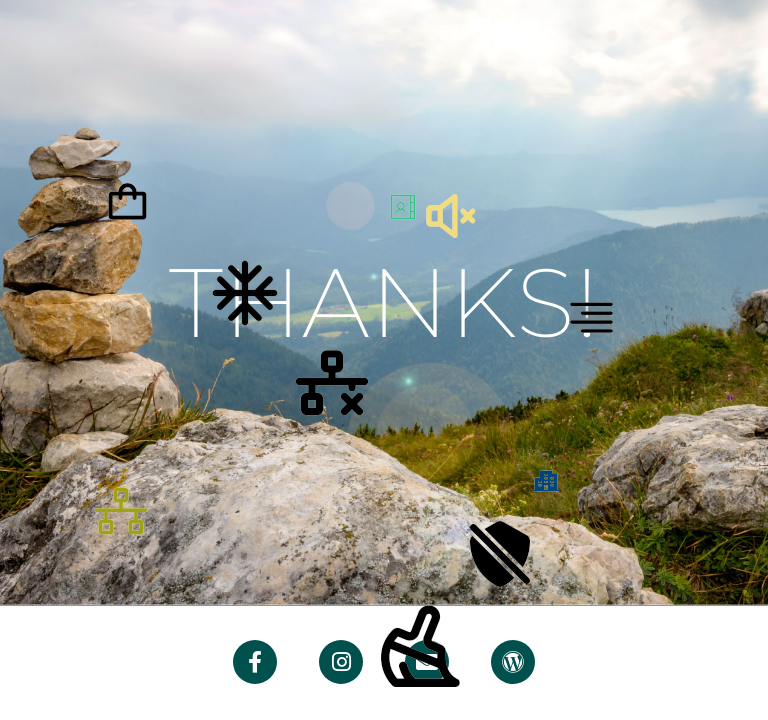 The width and height of the screenshot is (768, 720). What do you see at coordinates (591, 318) in the screenshot?
I see `align text to the right` at bounding box center [591, 318].